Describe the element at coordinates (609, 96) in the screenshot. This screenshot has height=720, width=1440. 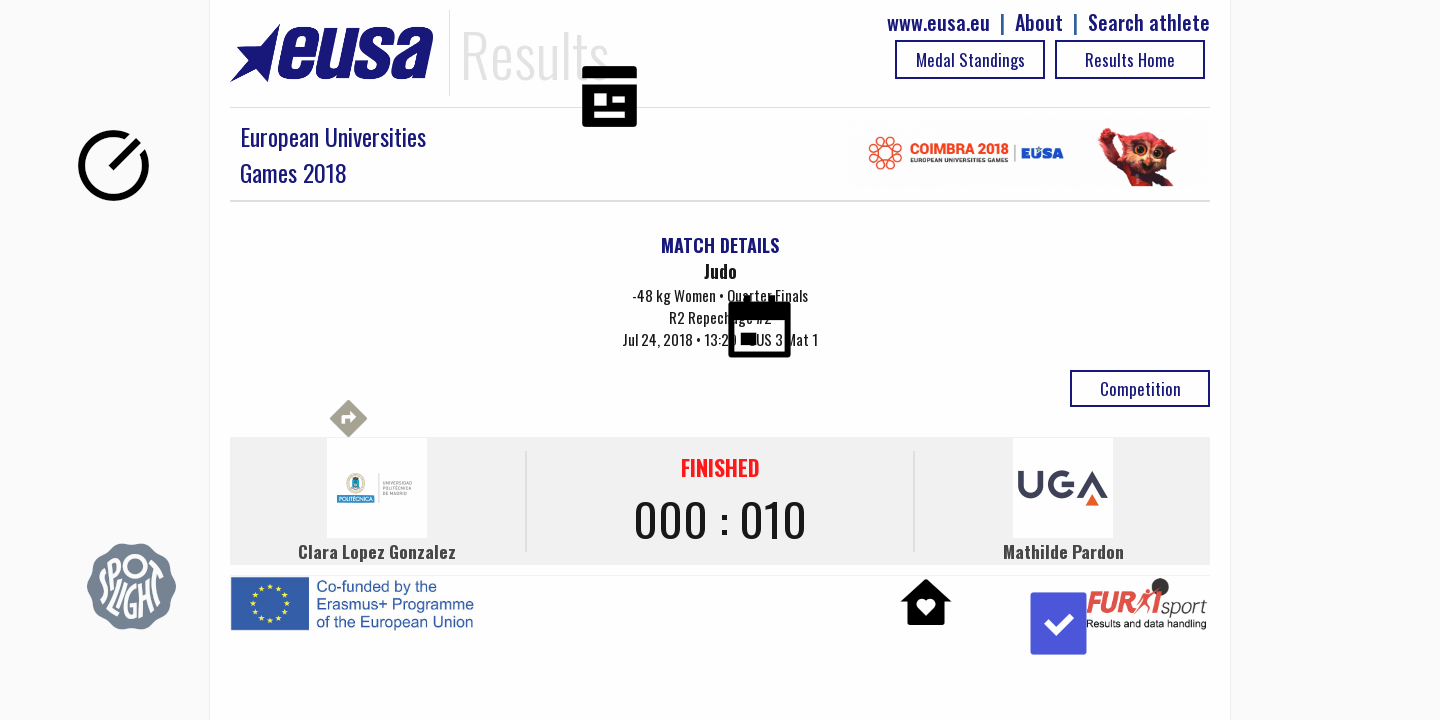
I see `open Apple Pages document` at that location.